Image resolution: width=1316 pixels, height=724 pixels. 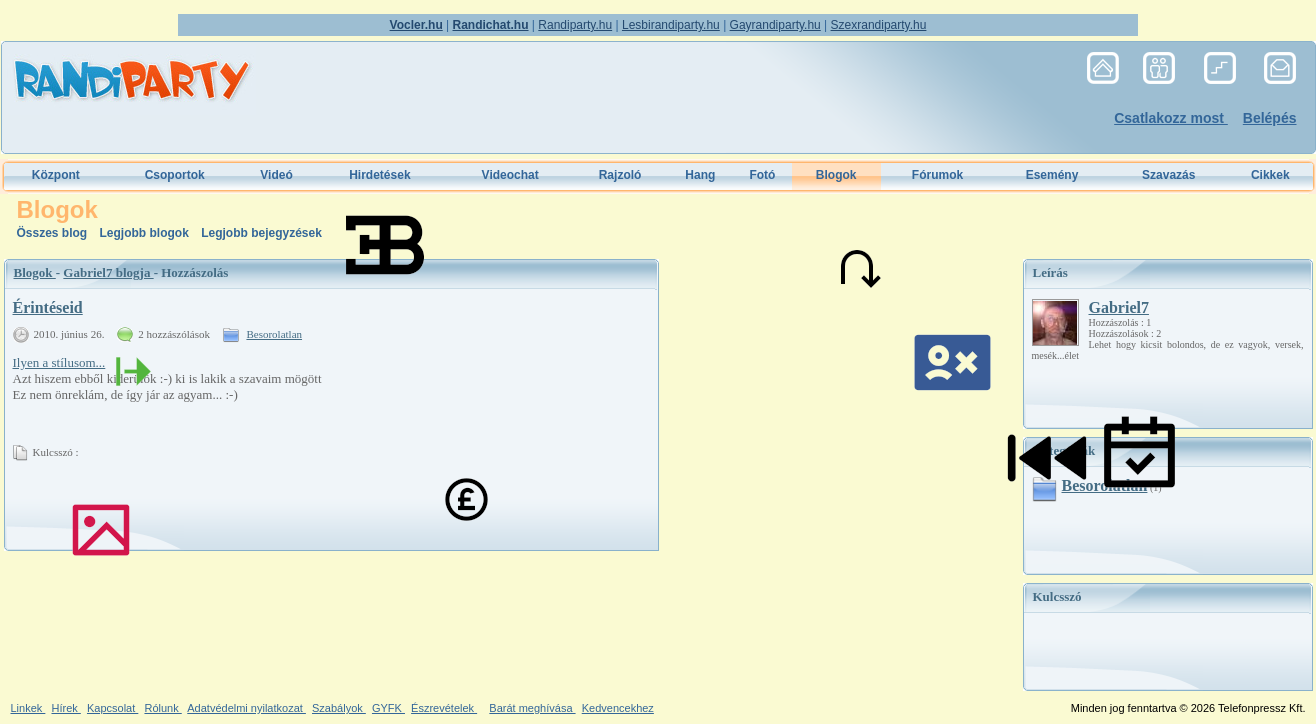 What do you see at coordinates (101, 530) in the screenshot?
I see `view or browse images` at bounding box center [101, 530].